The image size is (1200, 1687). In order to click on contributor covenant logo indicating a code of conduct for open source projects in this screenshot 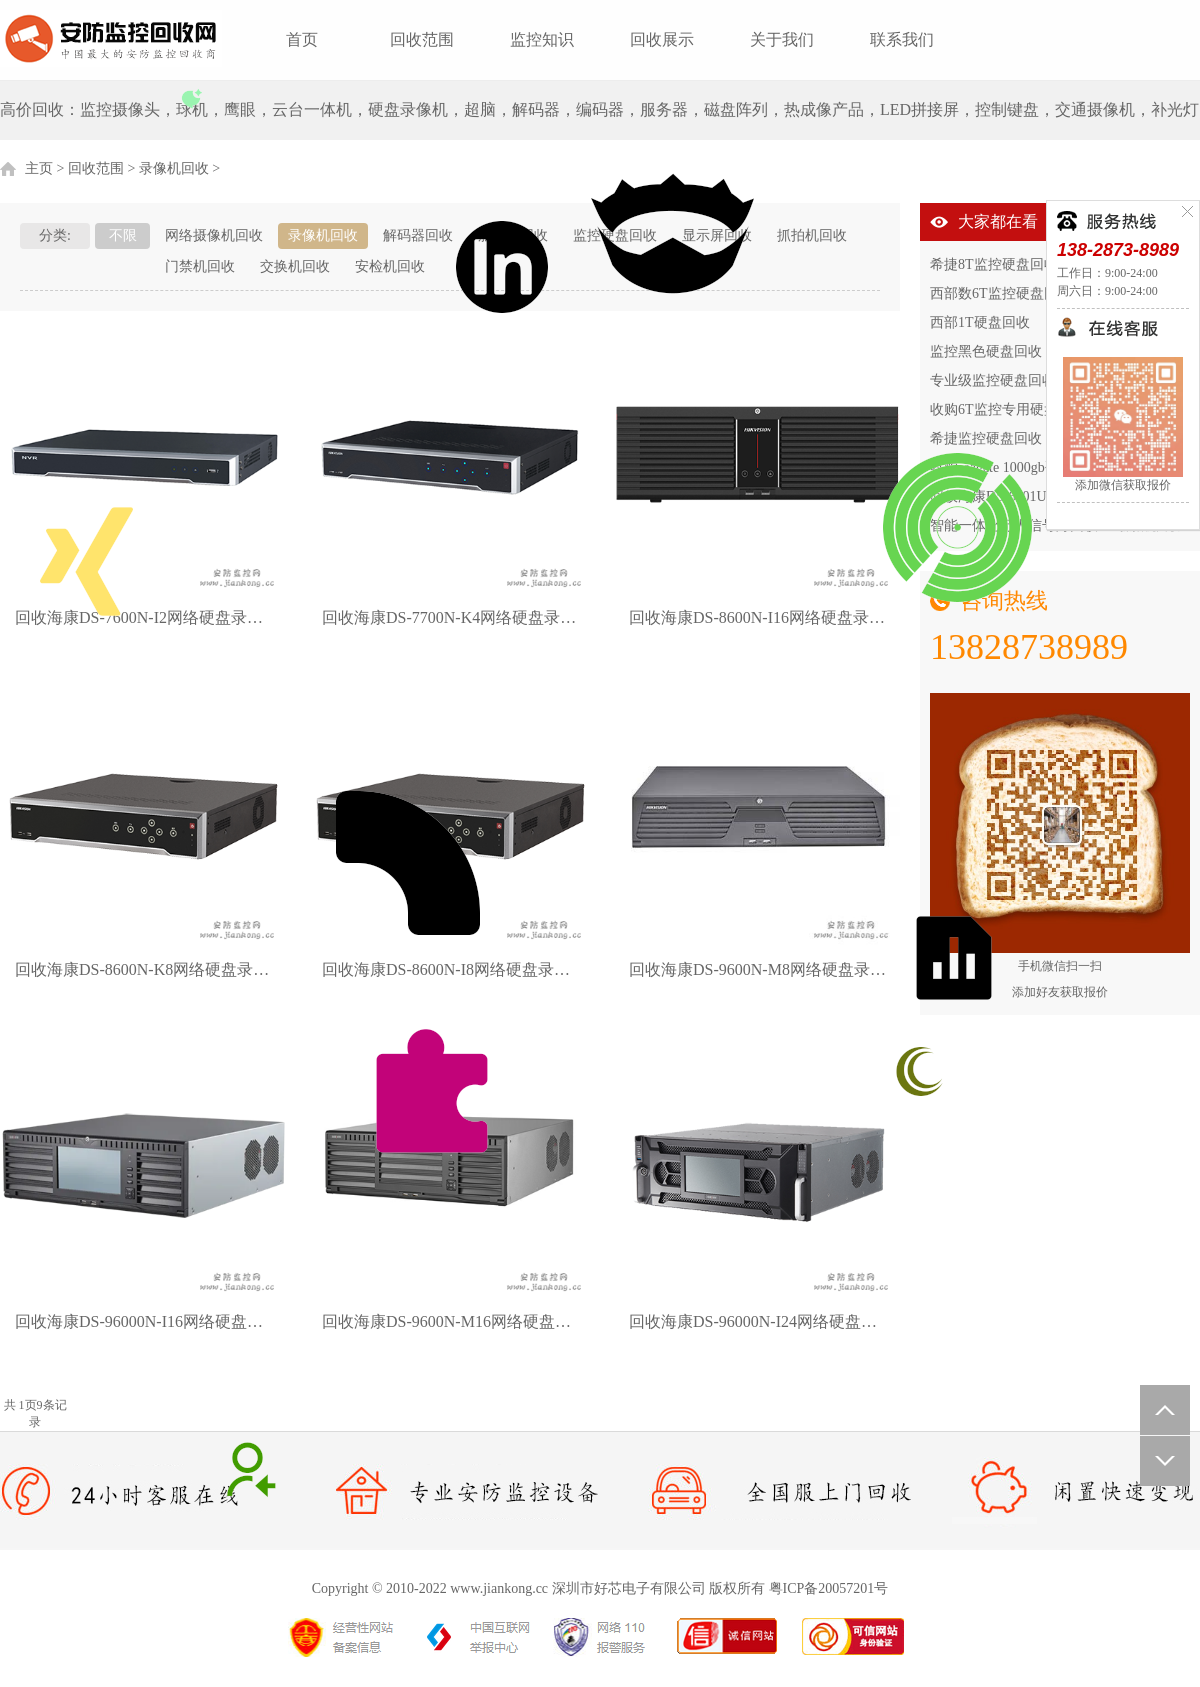, I will do `click(919, 1071)`.